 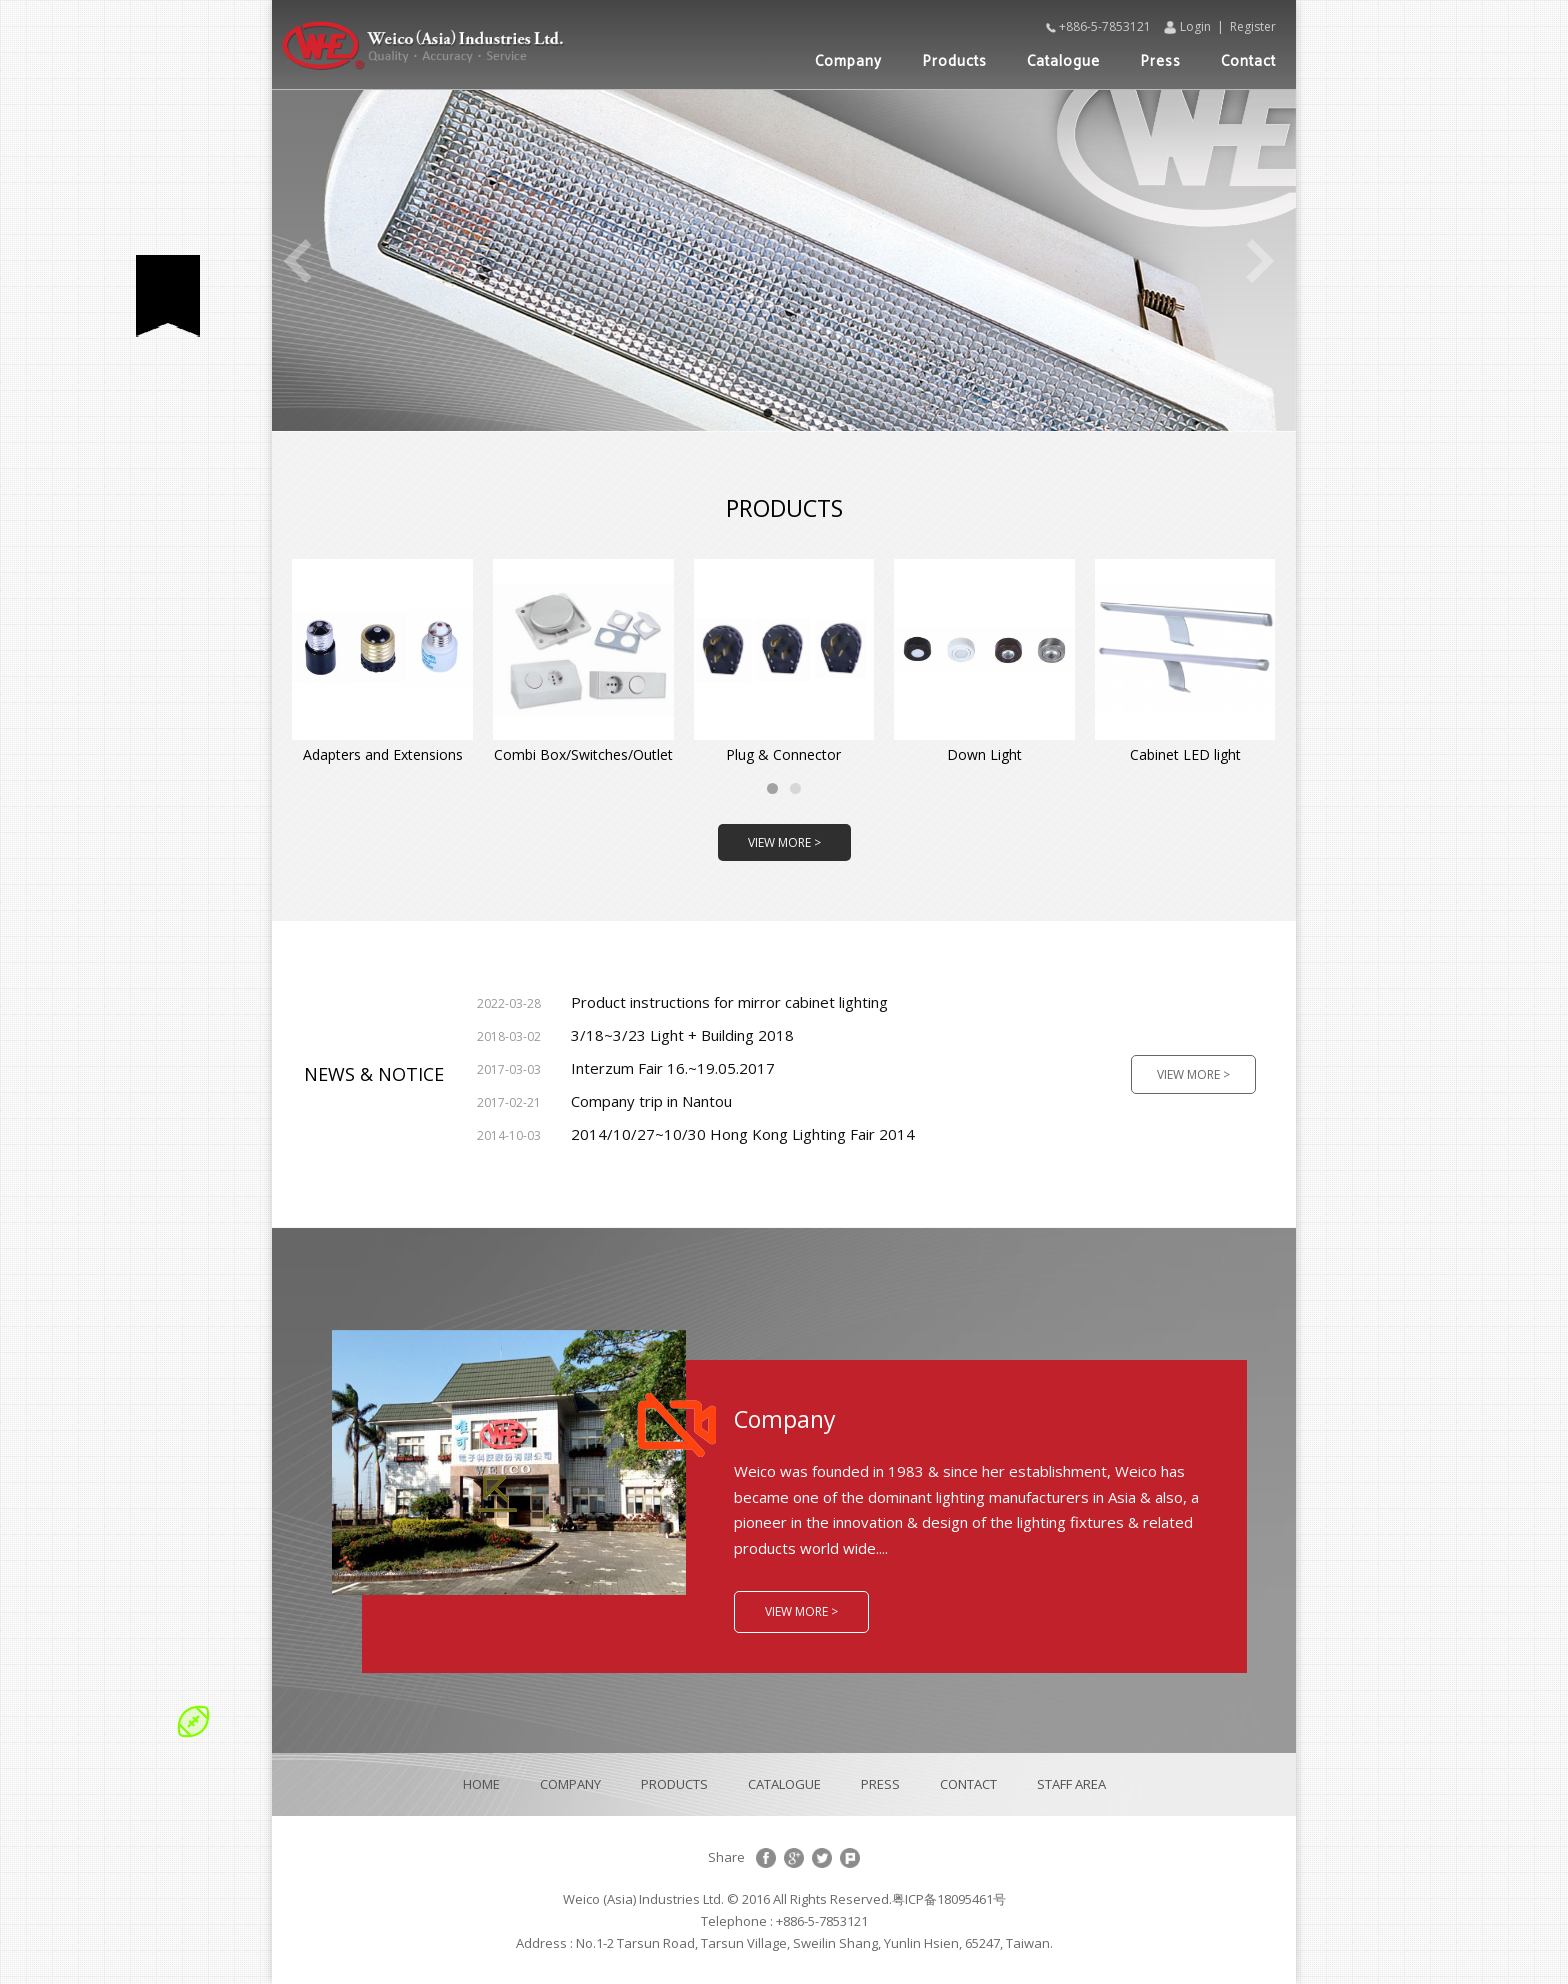 What do you see at coordinates (193, 1721) in the screenshot?
I see `view football scores or updates` at bounding box center [193, 1721].